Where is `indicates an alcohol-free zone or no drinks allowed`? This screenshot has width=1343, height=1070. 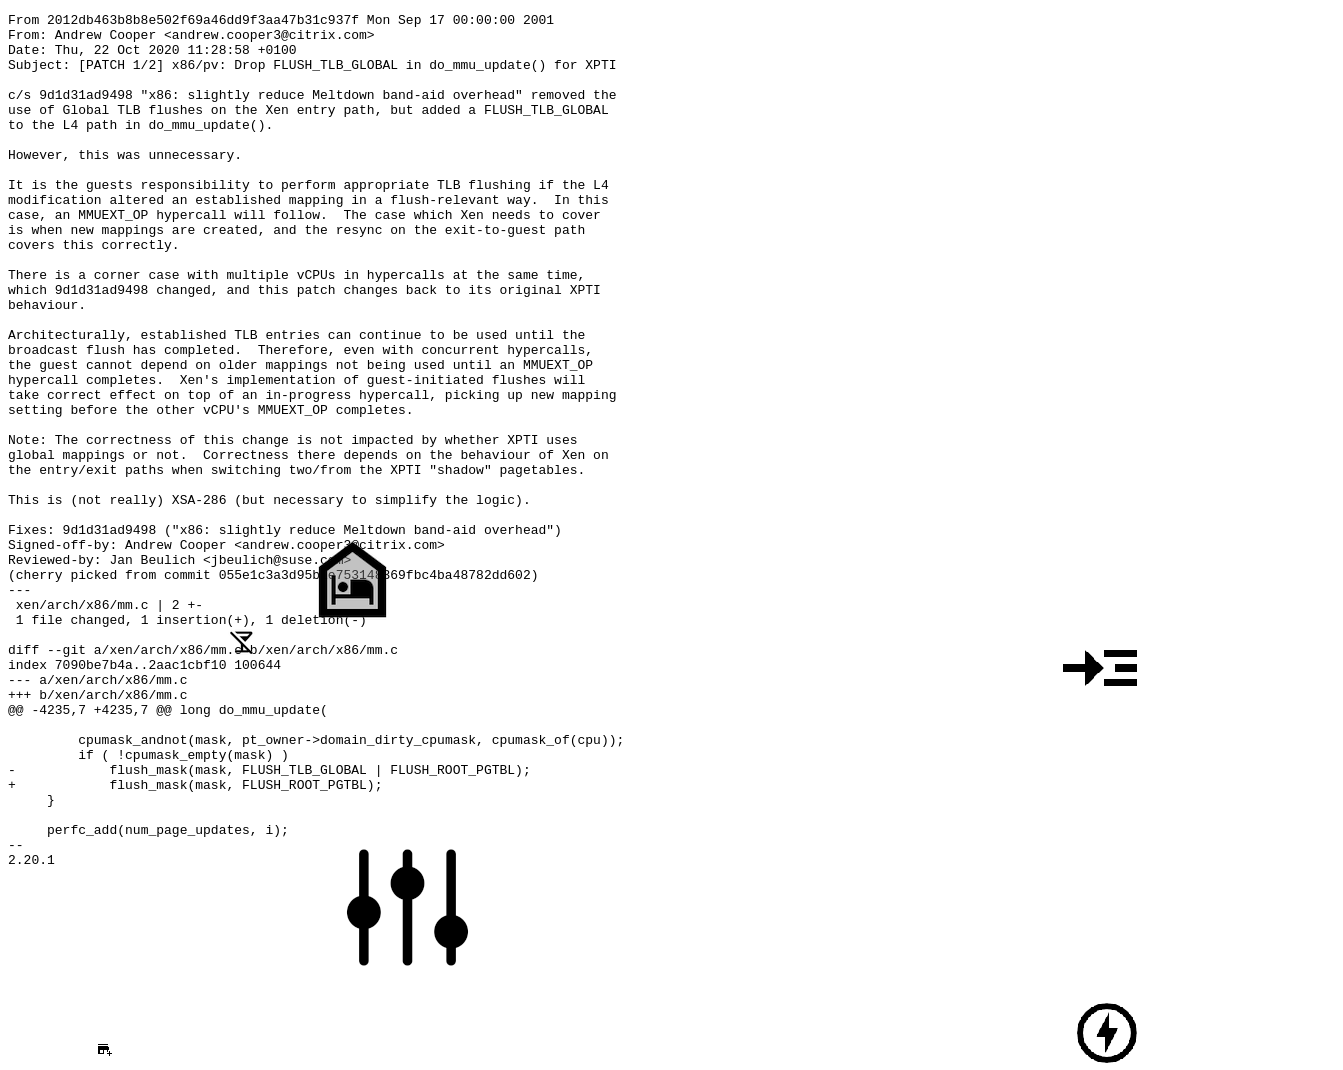
indicates an alcohol-free zone or no drinks allowed is located at coordinates (242, 642).